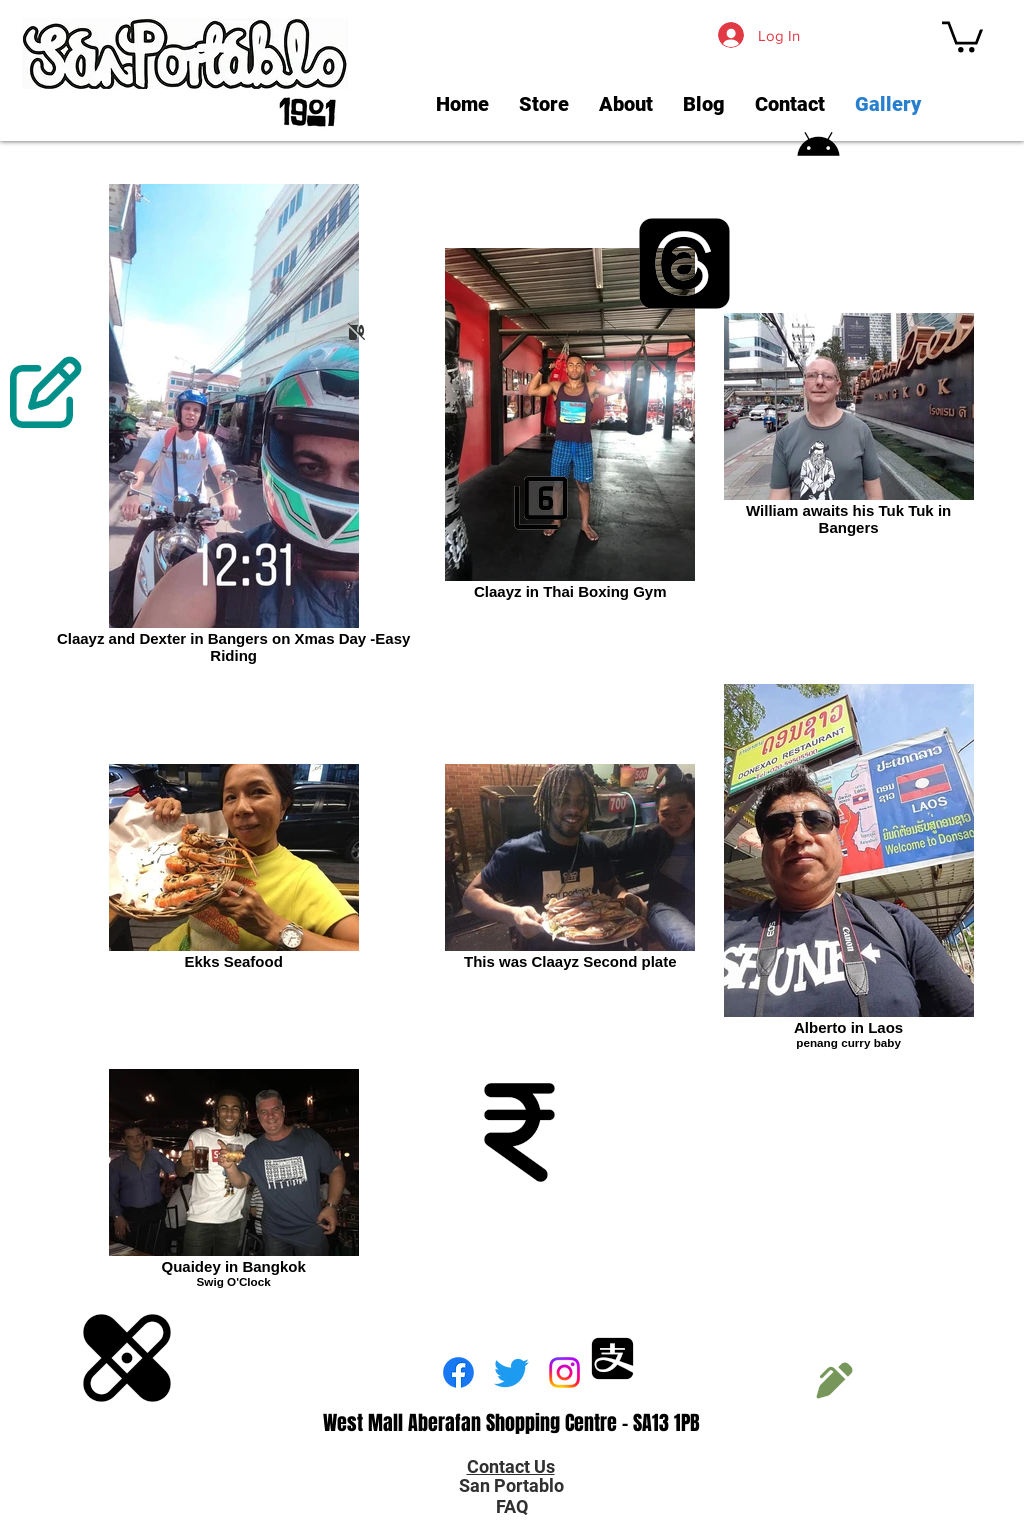  I want to click on open the Threads app, so click(684, 263).